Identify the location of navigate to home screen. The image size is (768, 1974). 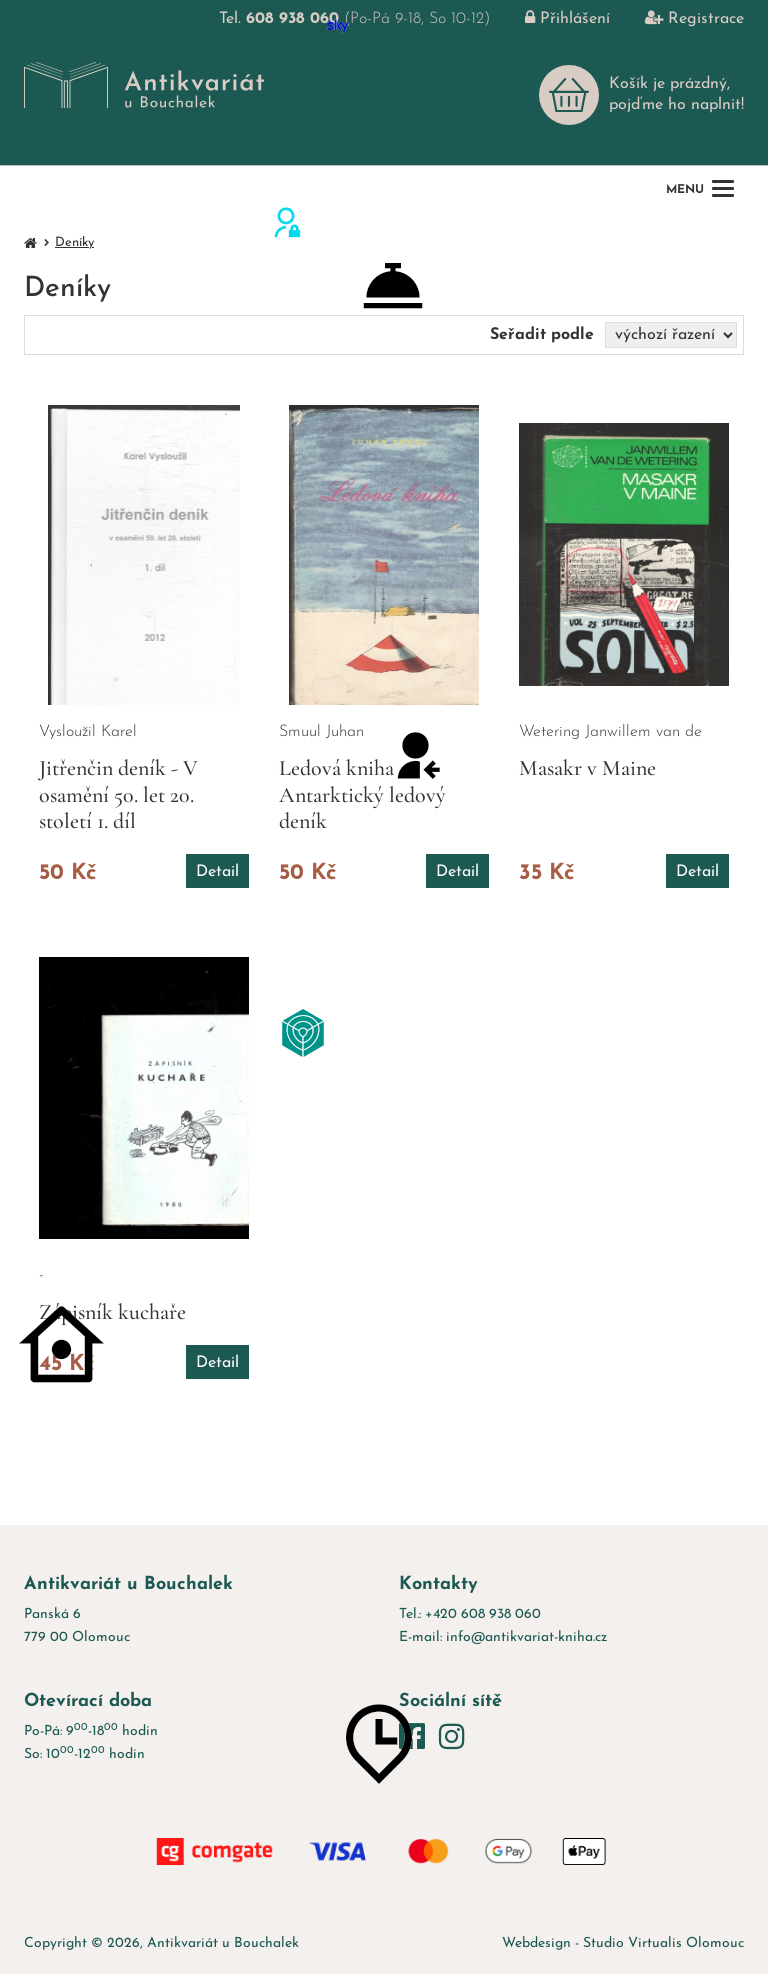
(61, 1347).